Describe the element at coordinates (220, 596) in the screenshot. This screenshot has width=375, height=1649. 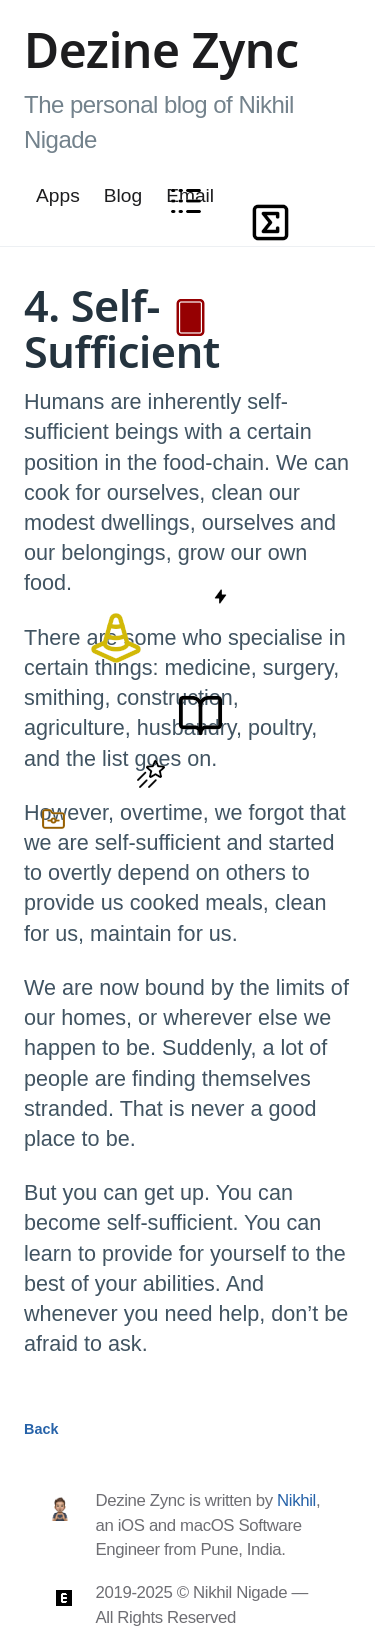
I see `indicates flash or lightning mode is enabled` at that location.